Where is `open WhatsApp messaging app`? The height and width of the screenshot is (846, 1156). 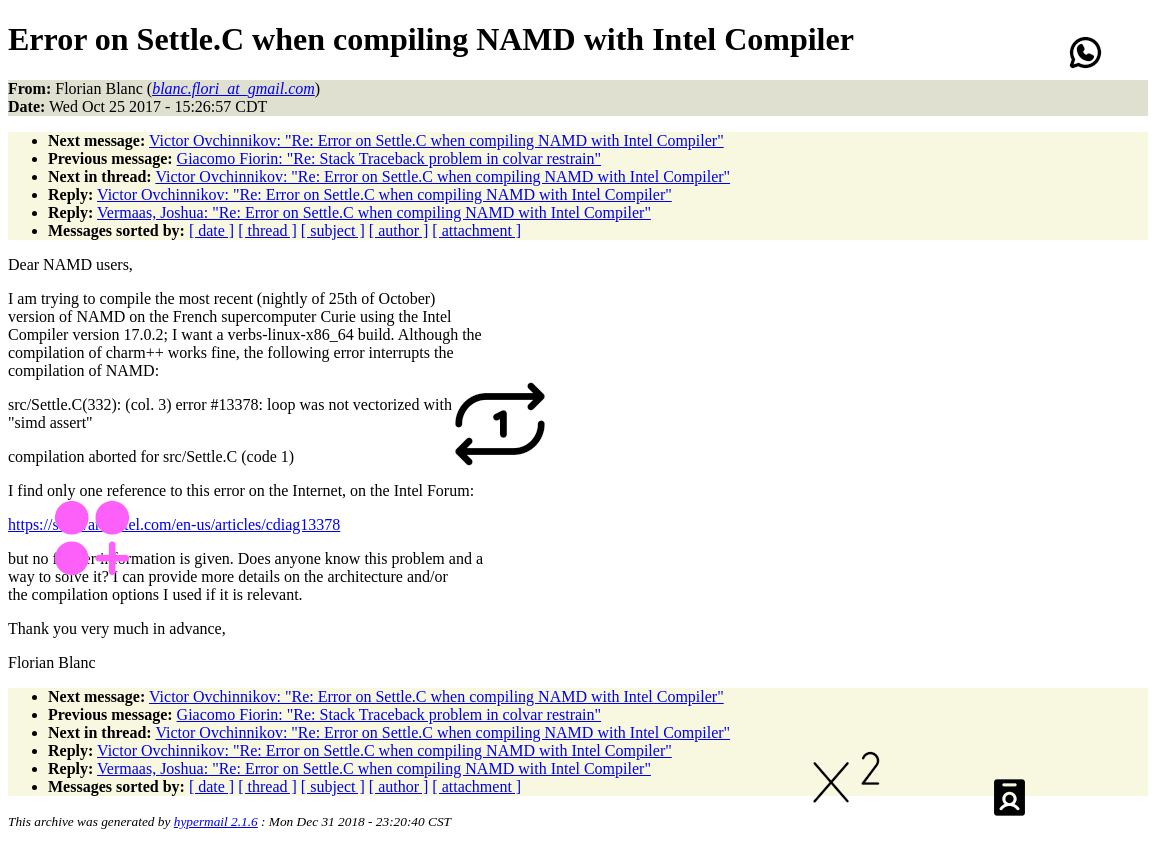 open WhatsApp messaging app is located at coordinates (1085, 52).